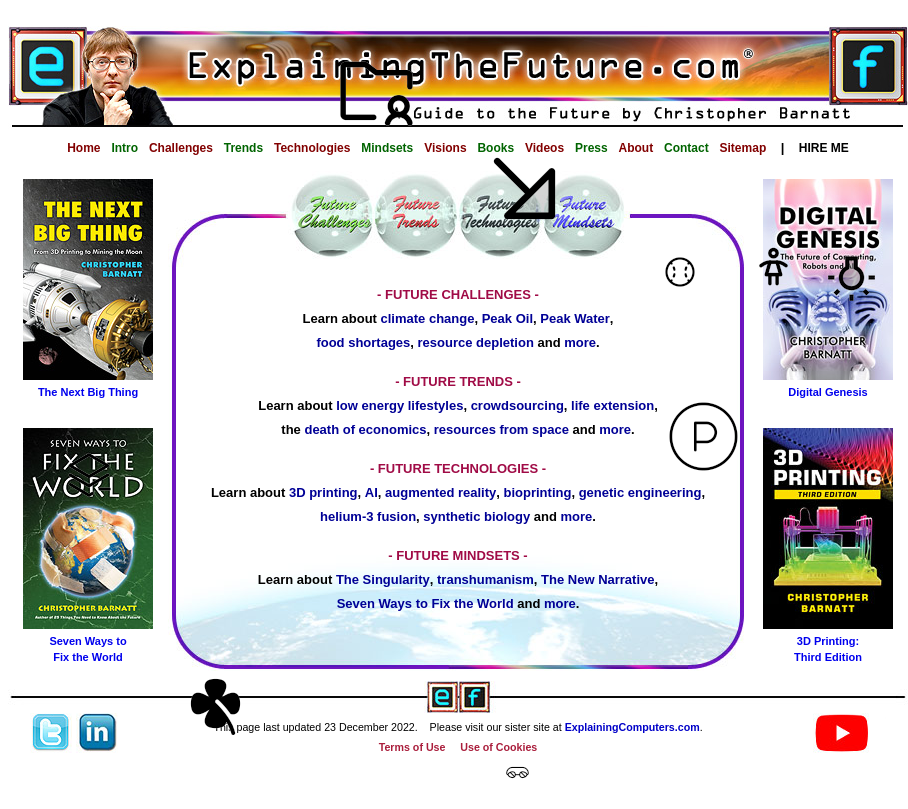 The height and width of the screenshot is (809, 908). Describe the element at coordinates (851, 277) in the screenshot. I see `adjust incandescent light settings` at that location.